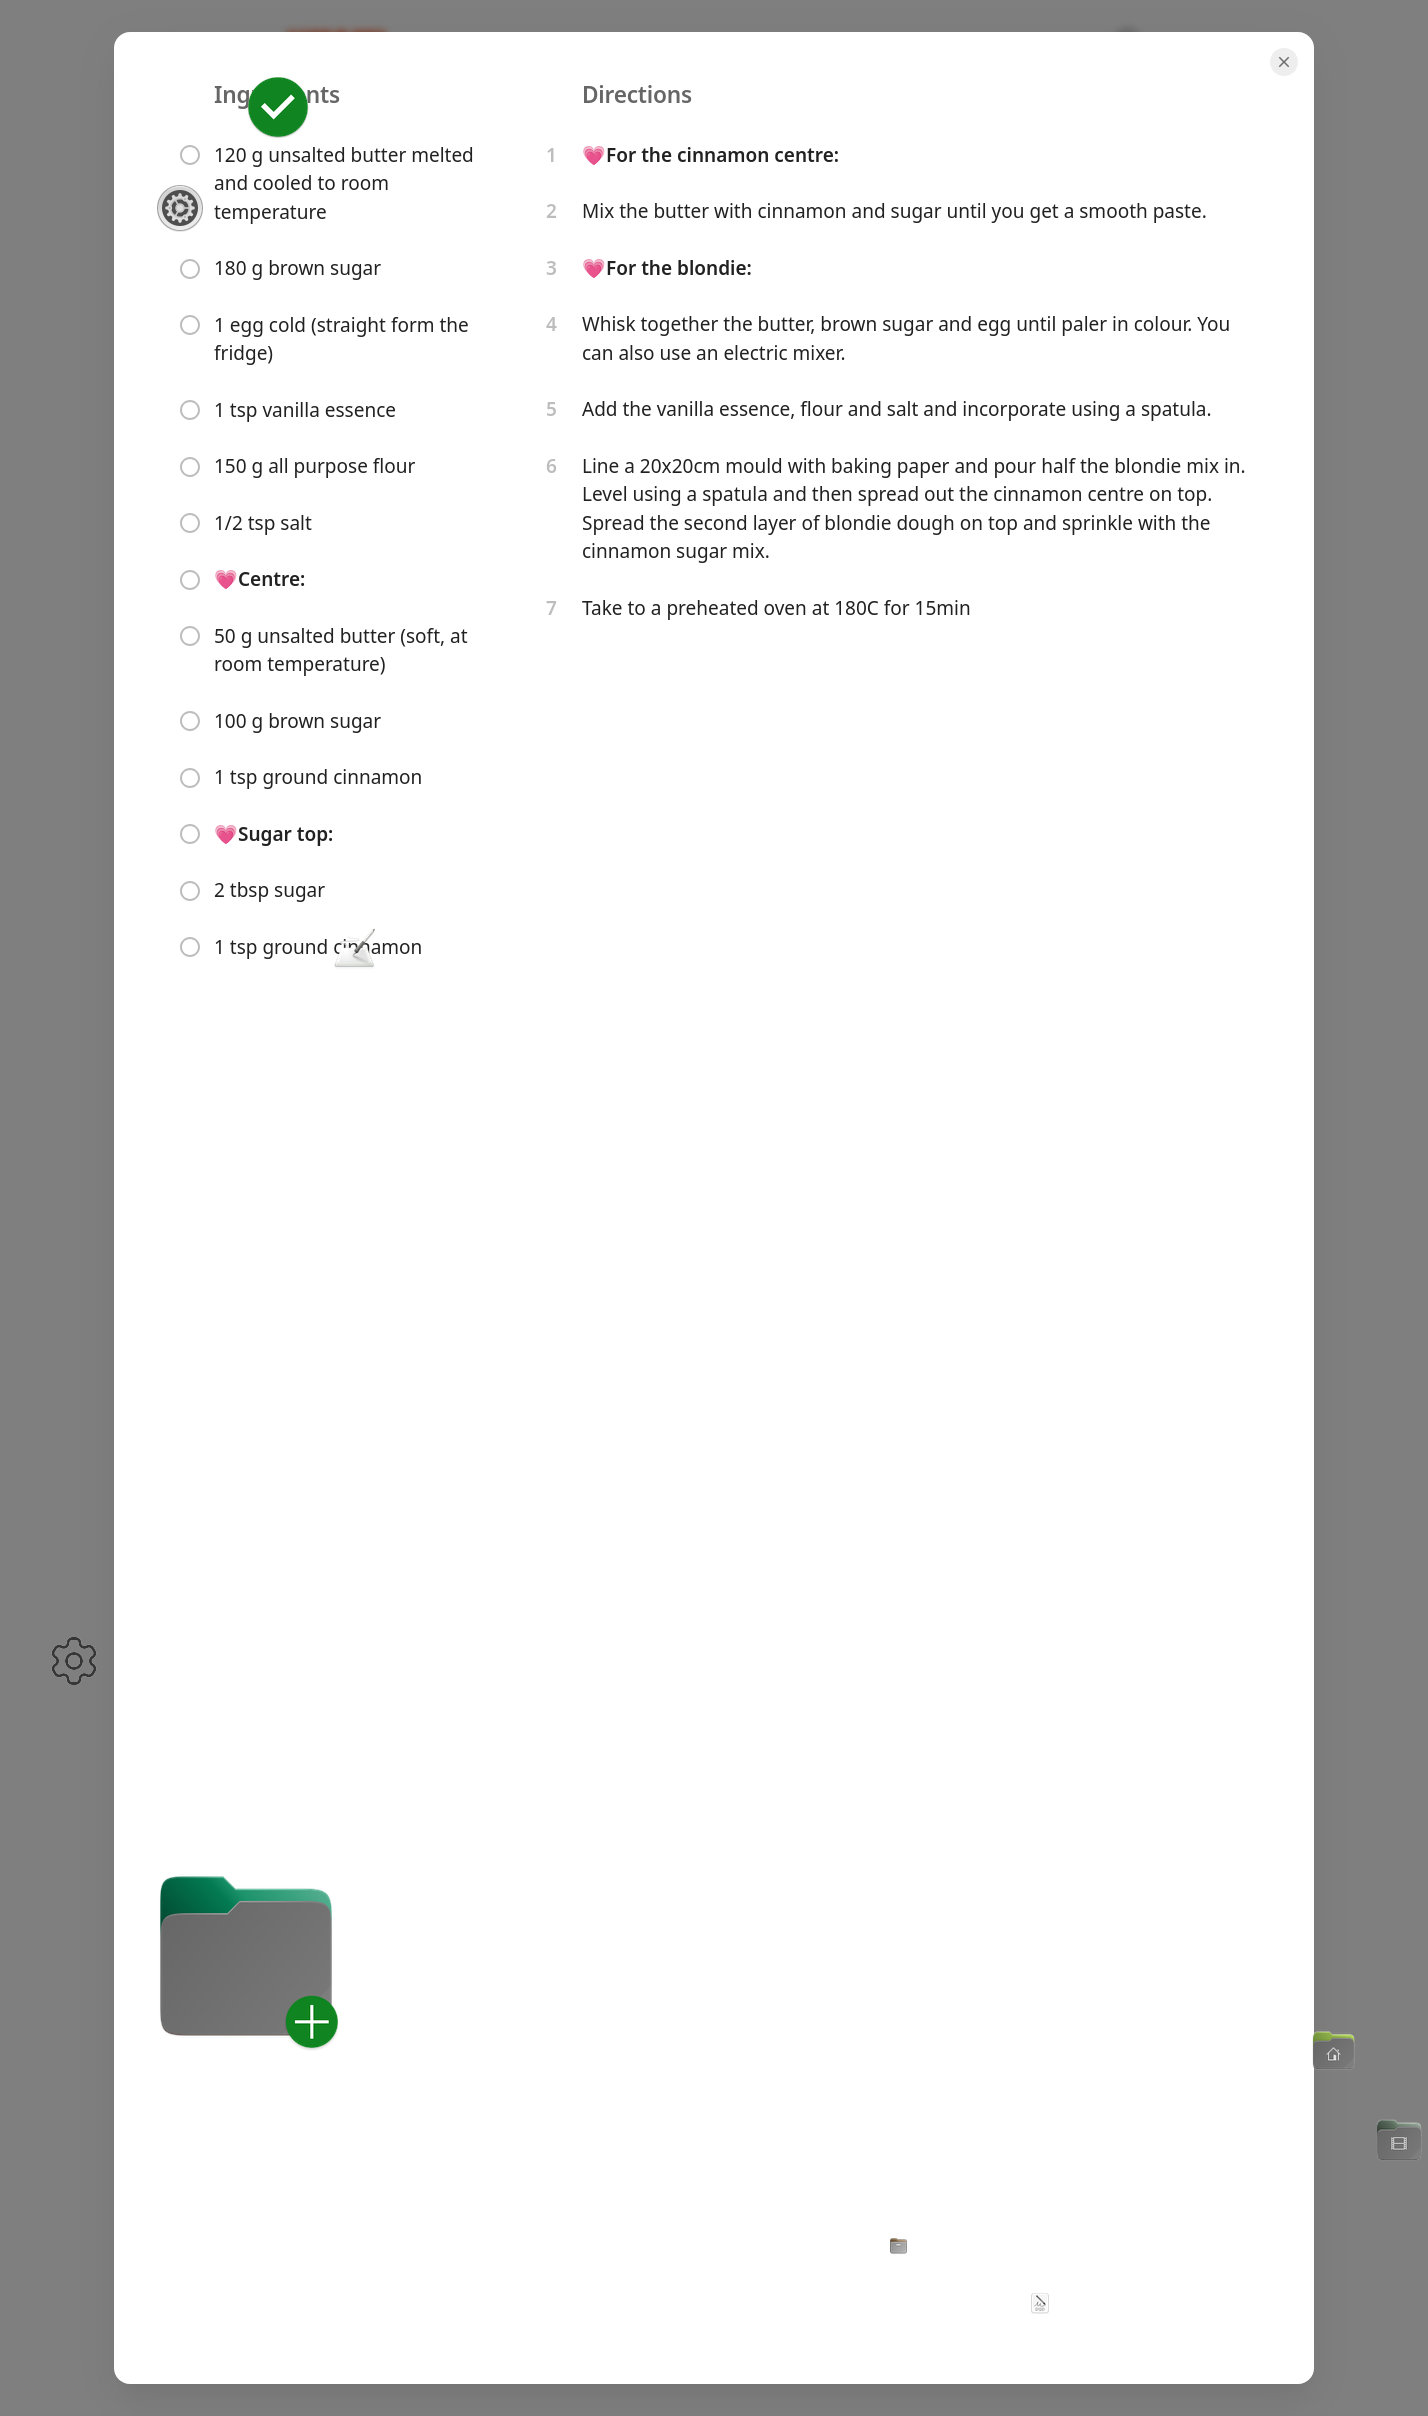 The image size is (1428, 2416). What do you see at coordinates (1040, 2303) in the screenshot?
I see `a PGP signature file for verifying authenticity` at bounding box center [1040, 2303].